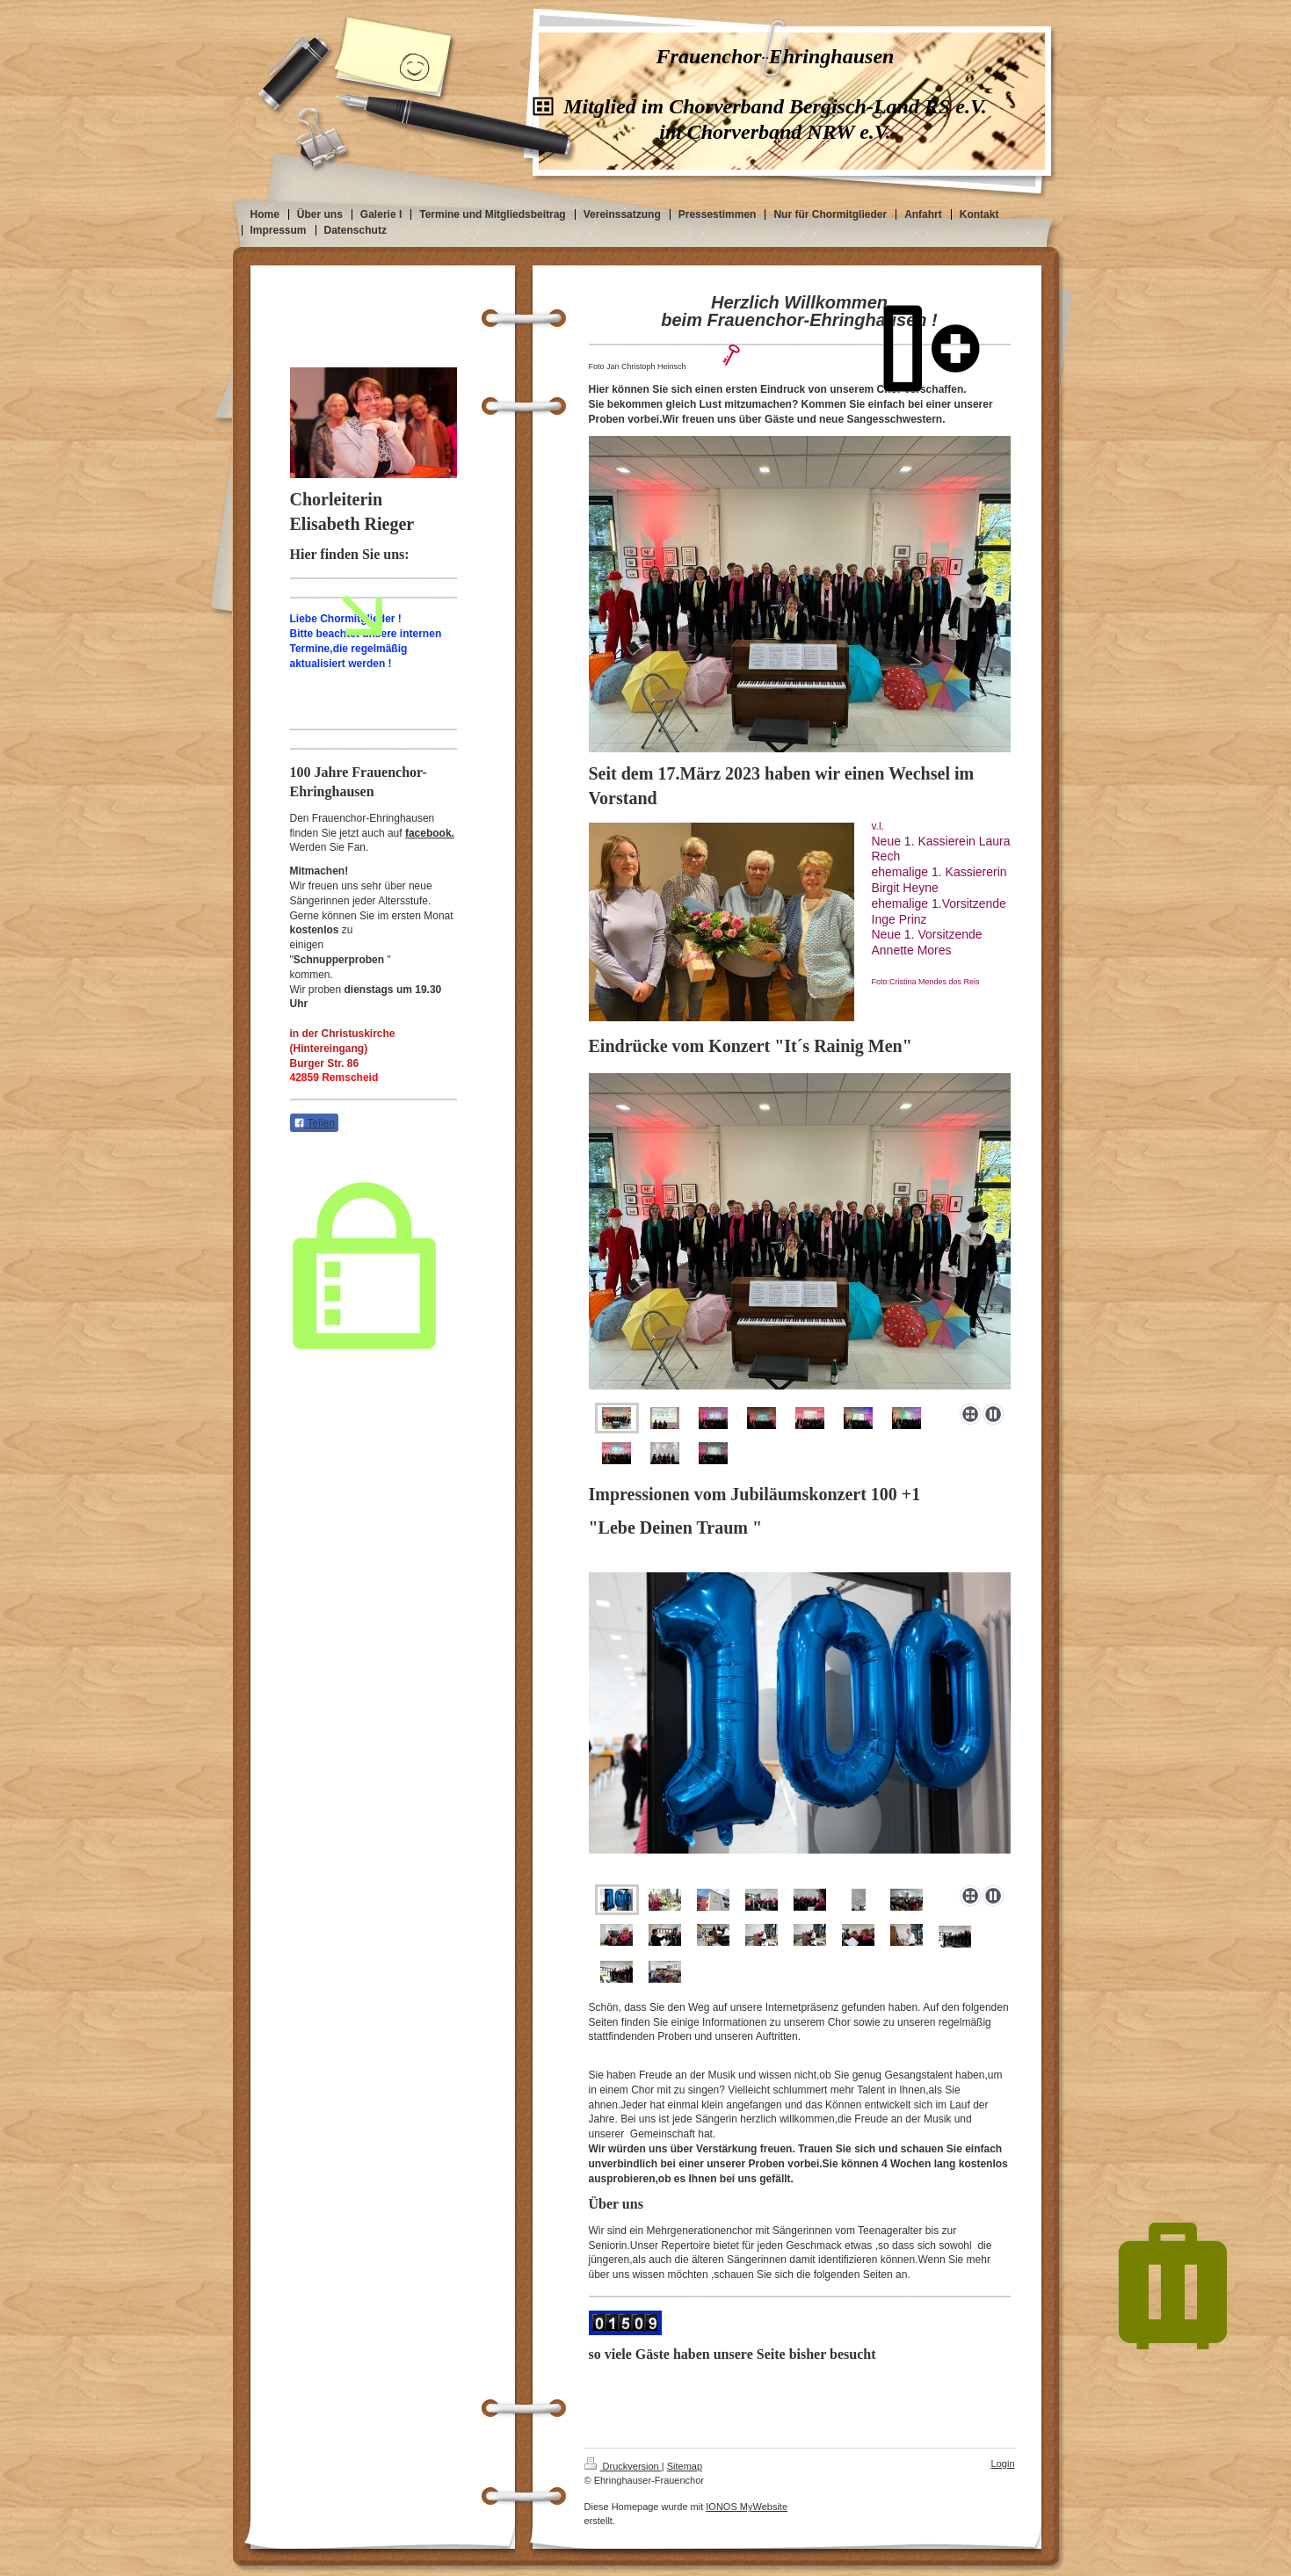 The image size is (1291, 2576). What do you see at coordinates (1172, 2282) in the screenshot?
I see `access travel or trip planning features` at bounding box center [1172, 2282].